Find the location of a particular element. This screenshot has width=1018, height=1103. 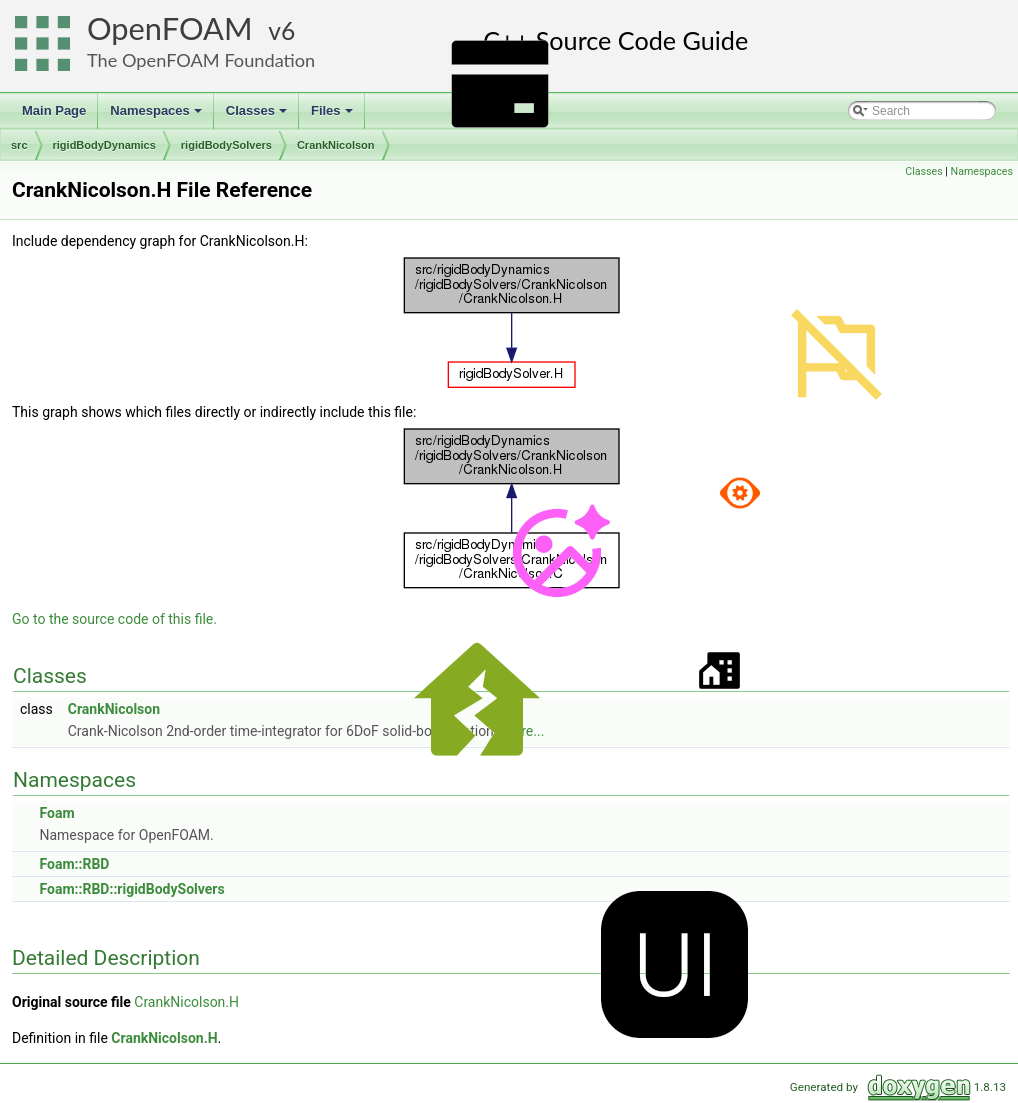

indicates earthquake alert or warning is located at coordinates (477, 704).